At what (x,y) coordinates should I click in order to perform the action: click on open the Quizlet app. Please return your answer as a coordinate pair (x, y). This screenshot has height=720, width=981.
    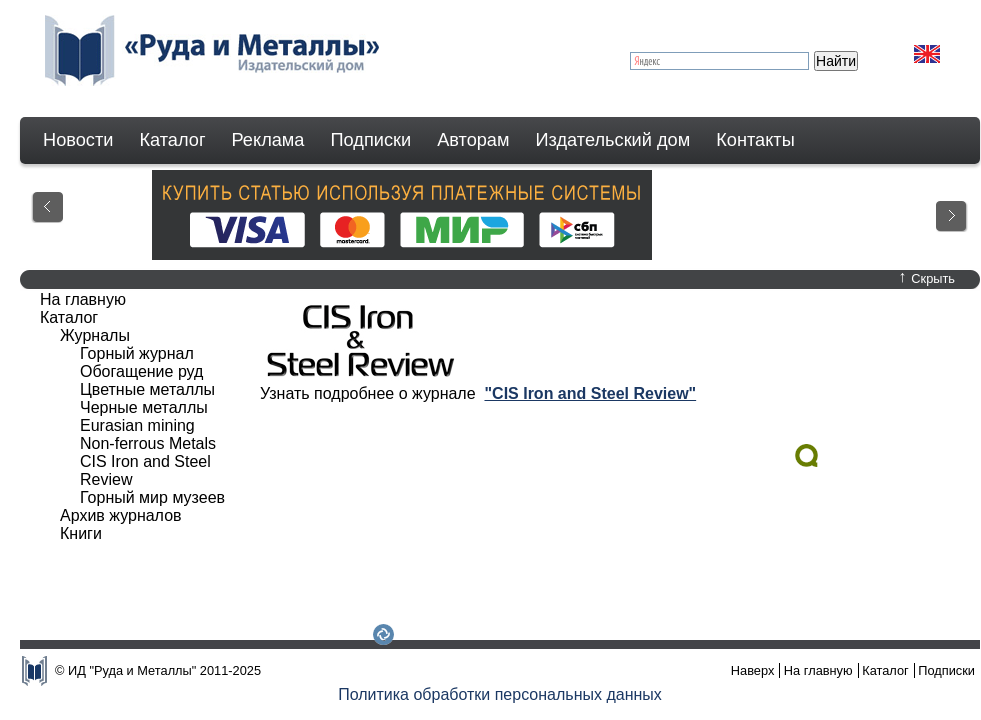
    Looking at the image, I should click on (806, 455).